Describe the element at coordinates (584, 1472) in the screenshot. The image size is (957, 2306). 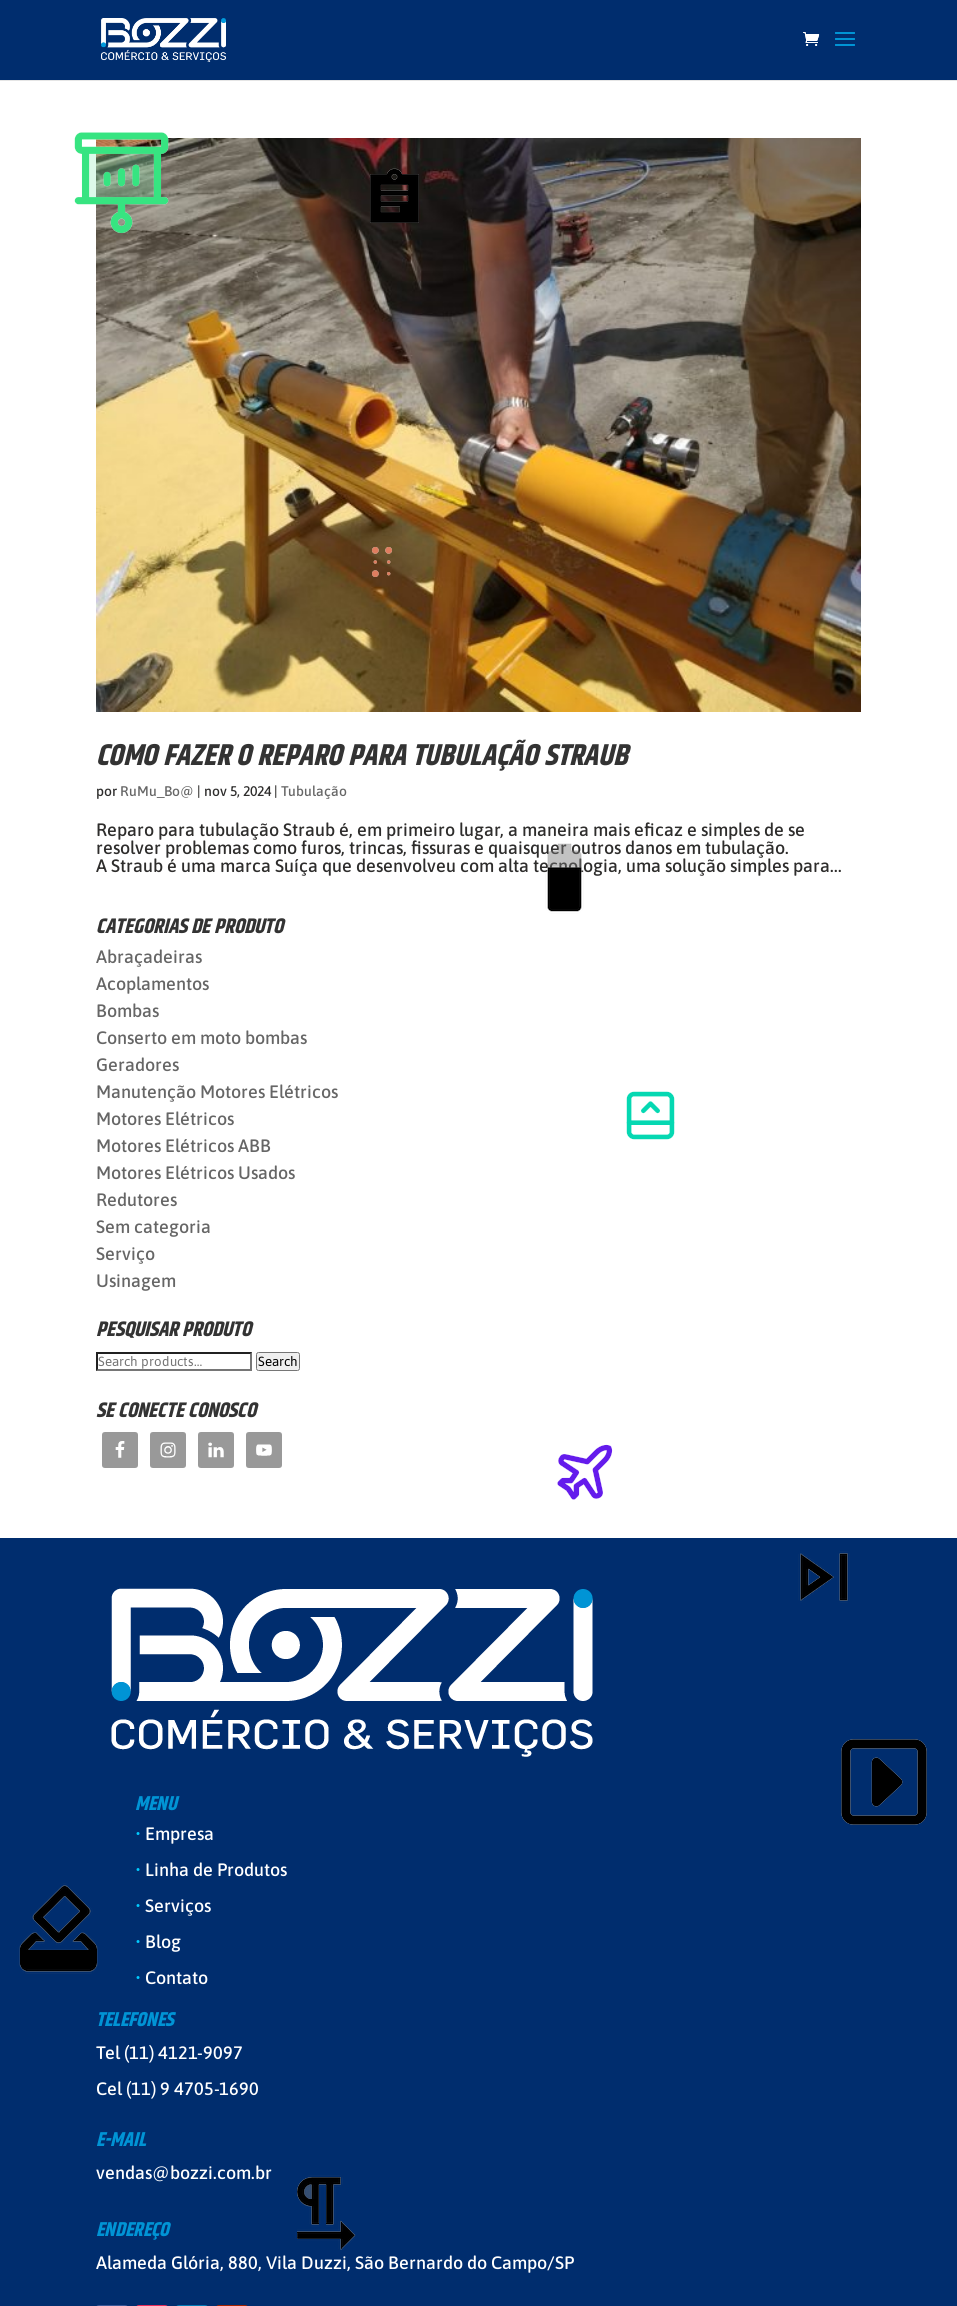
I see `enable airplane mode` at that location.